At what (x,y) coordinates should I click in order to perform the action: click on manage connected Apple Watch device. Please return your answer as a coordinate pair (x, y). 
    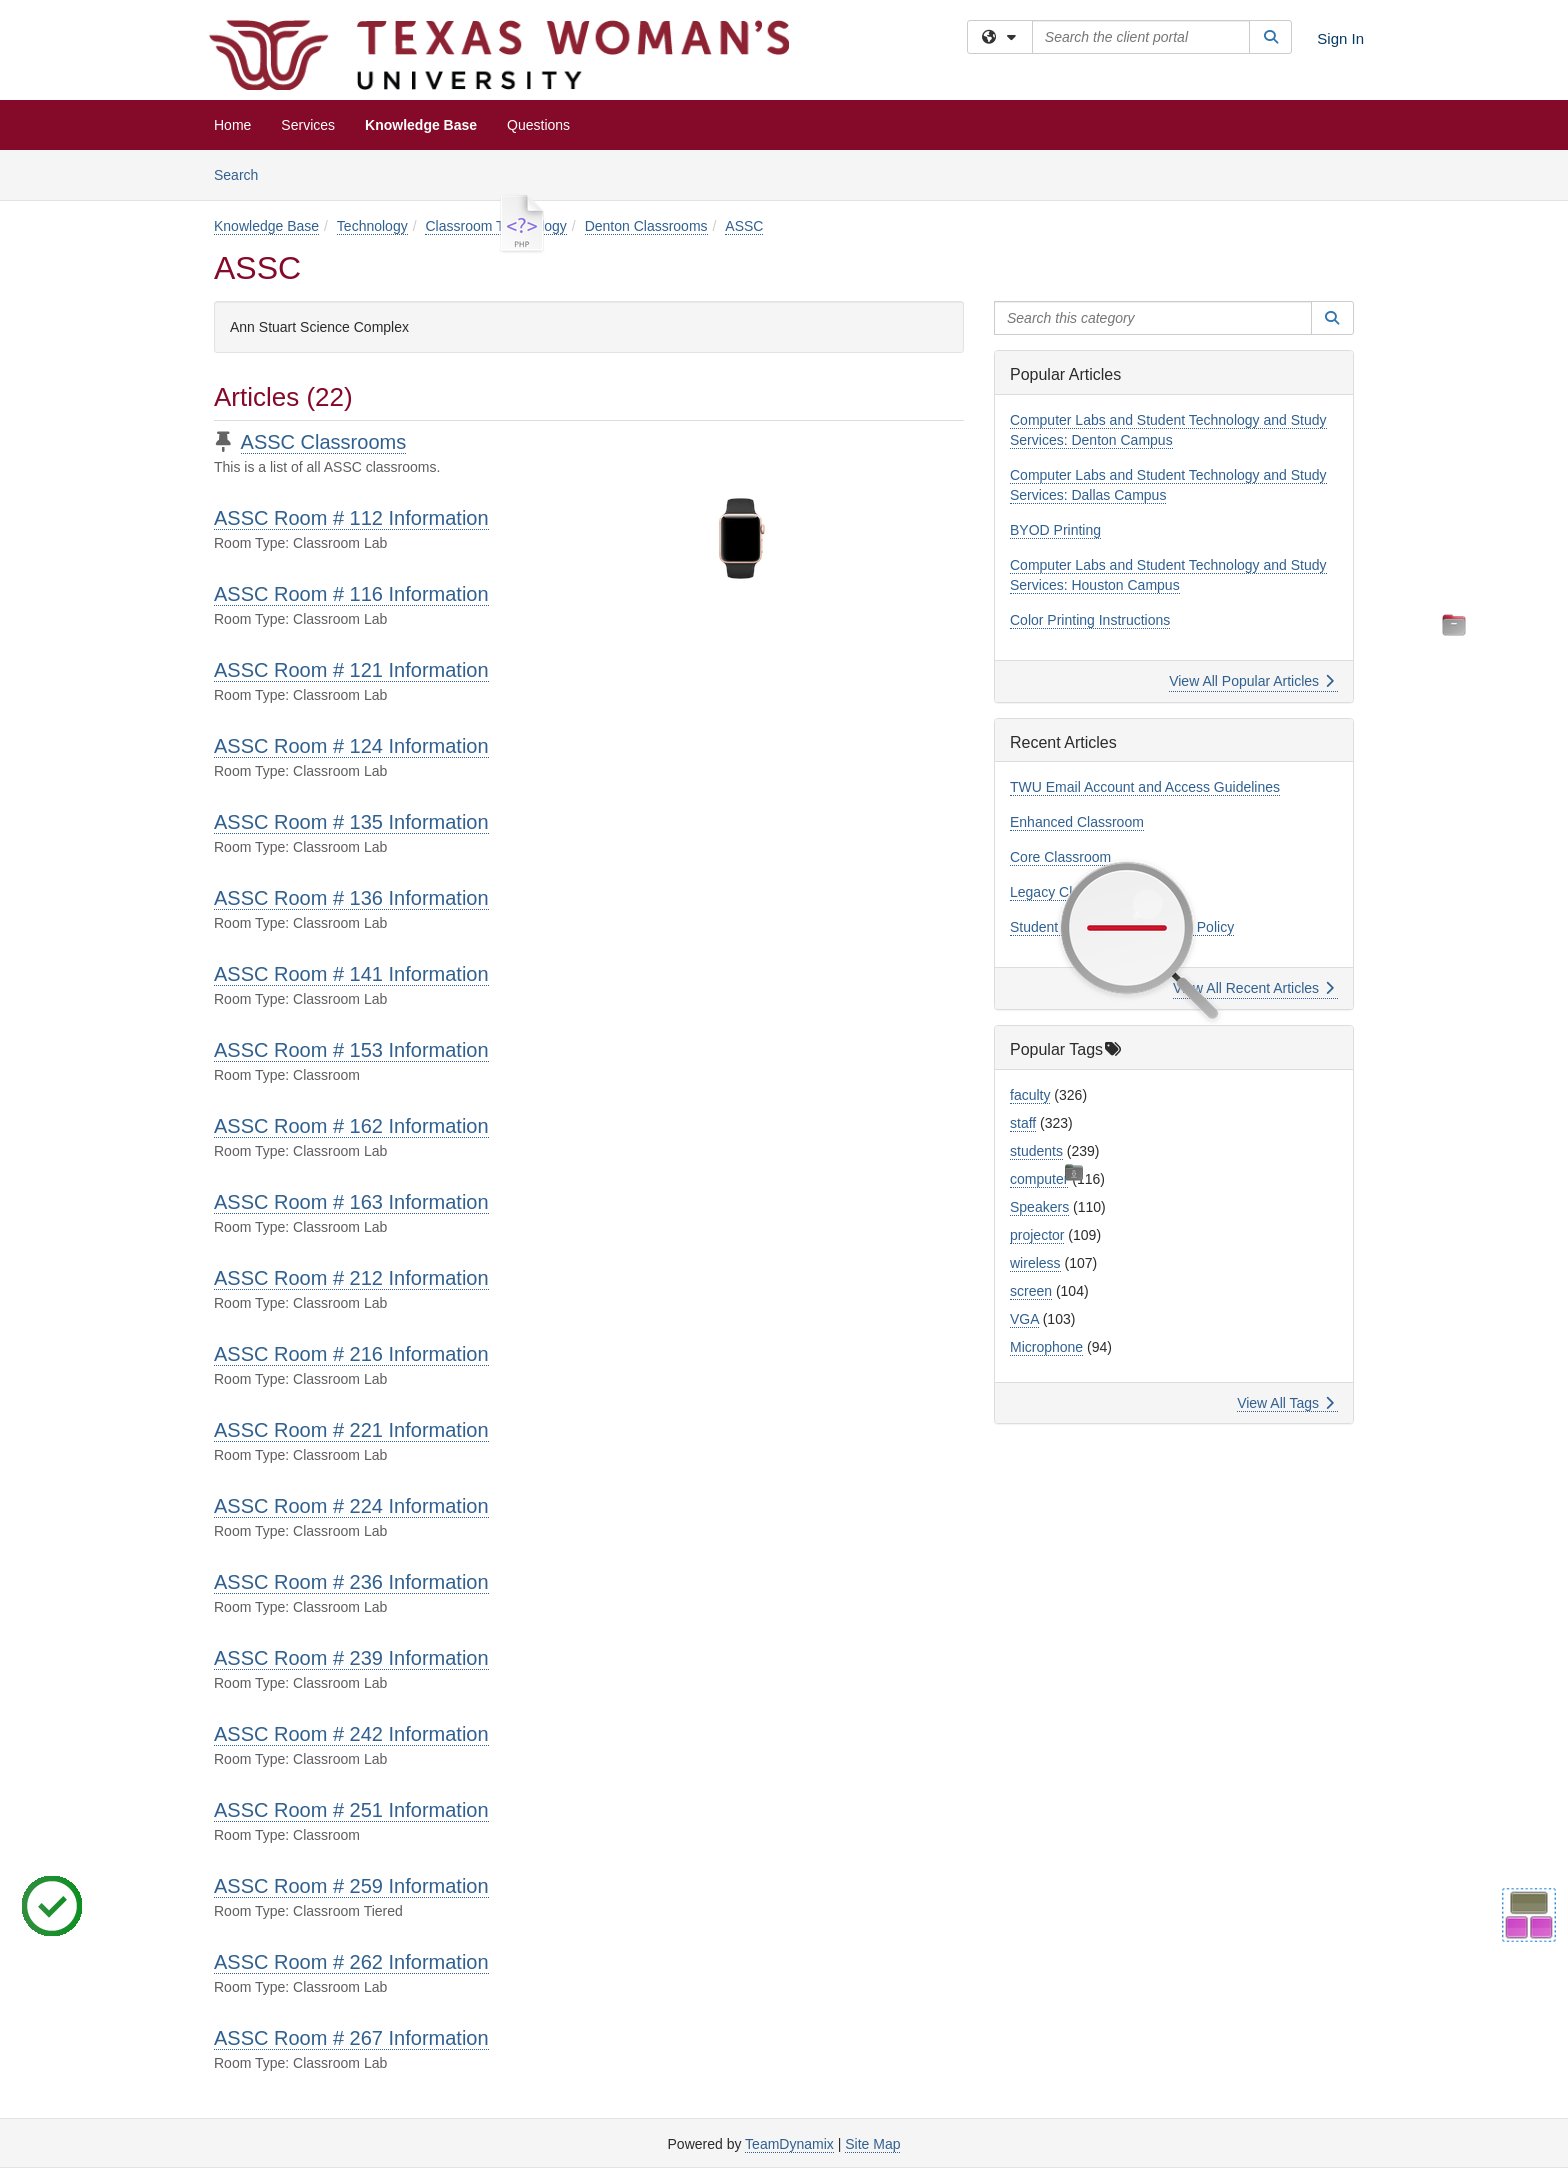
    Looking at the image, I should click on (740, 538).